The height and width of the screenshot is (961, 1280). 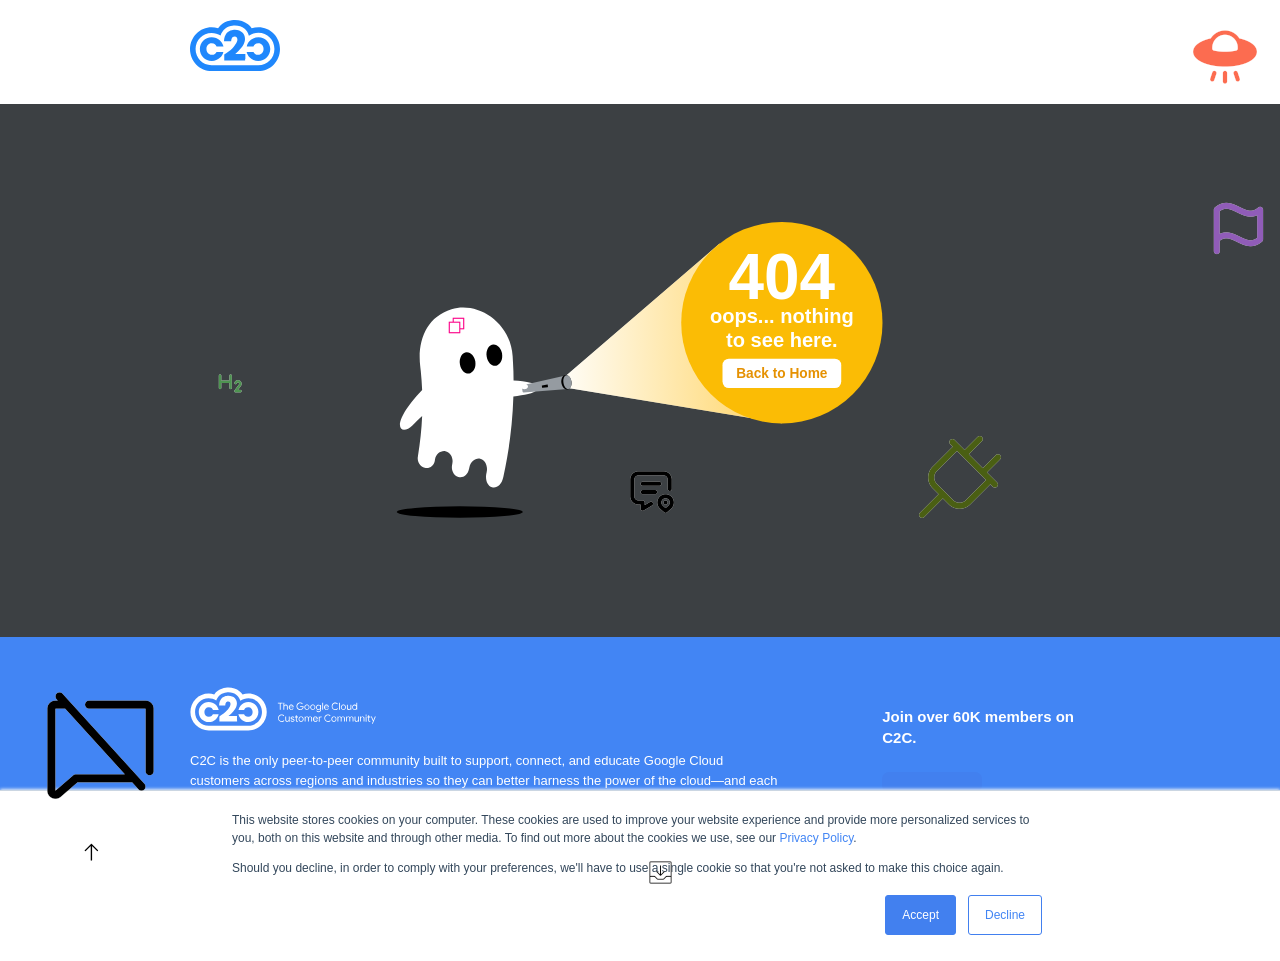 What do you see at coordinates (229, 383) in the screenshot?
I see `format text as heading level 2` at bounding box center [229, 383].